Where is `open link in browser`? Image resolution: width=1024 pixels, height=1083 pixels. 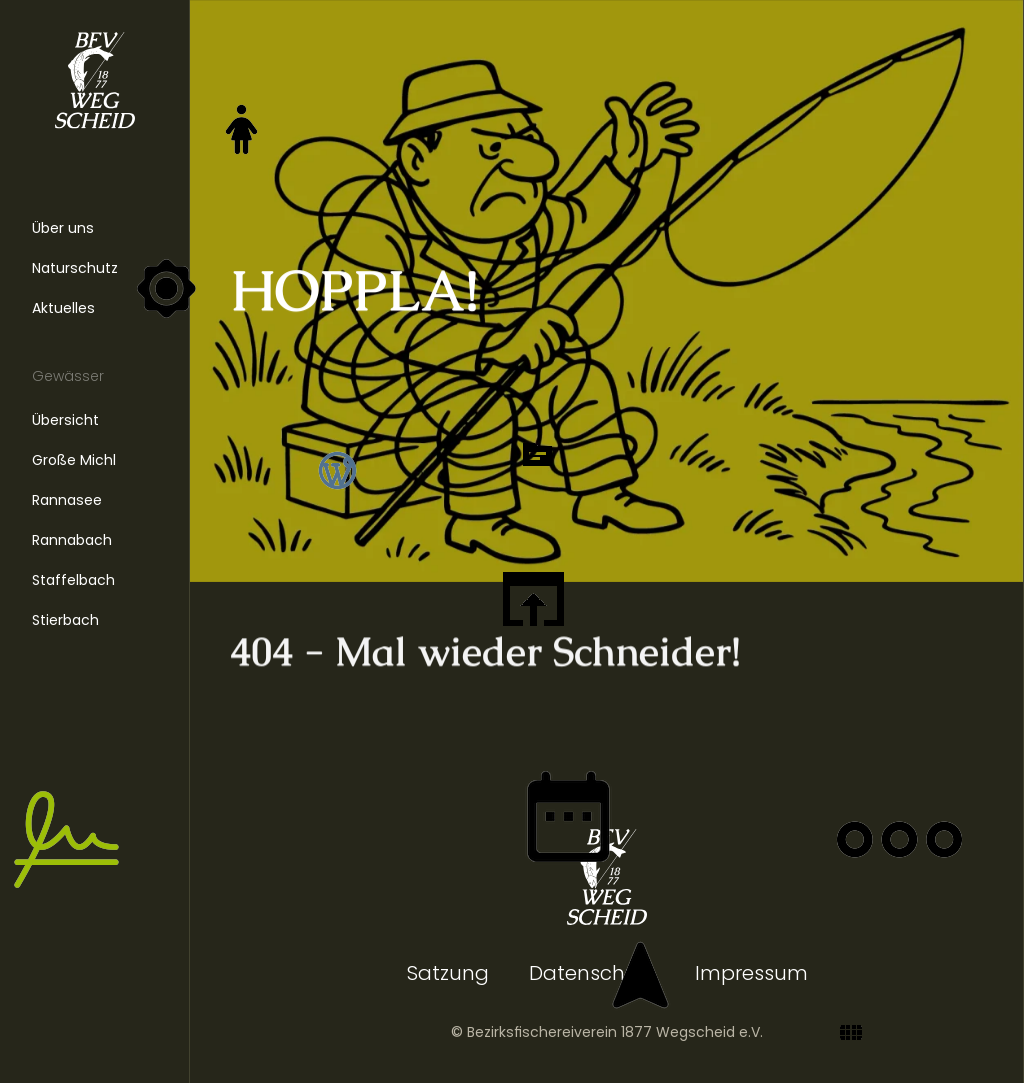
open link in browser is located at coordinates (533, 599).